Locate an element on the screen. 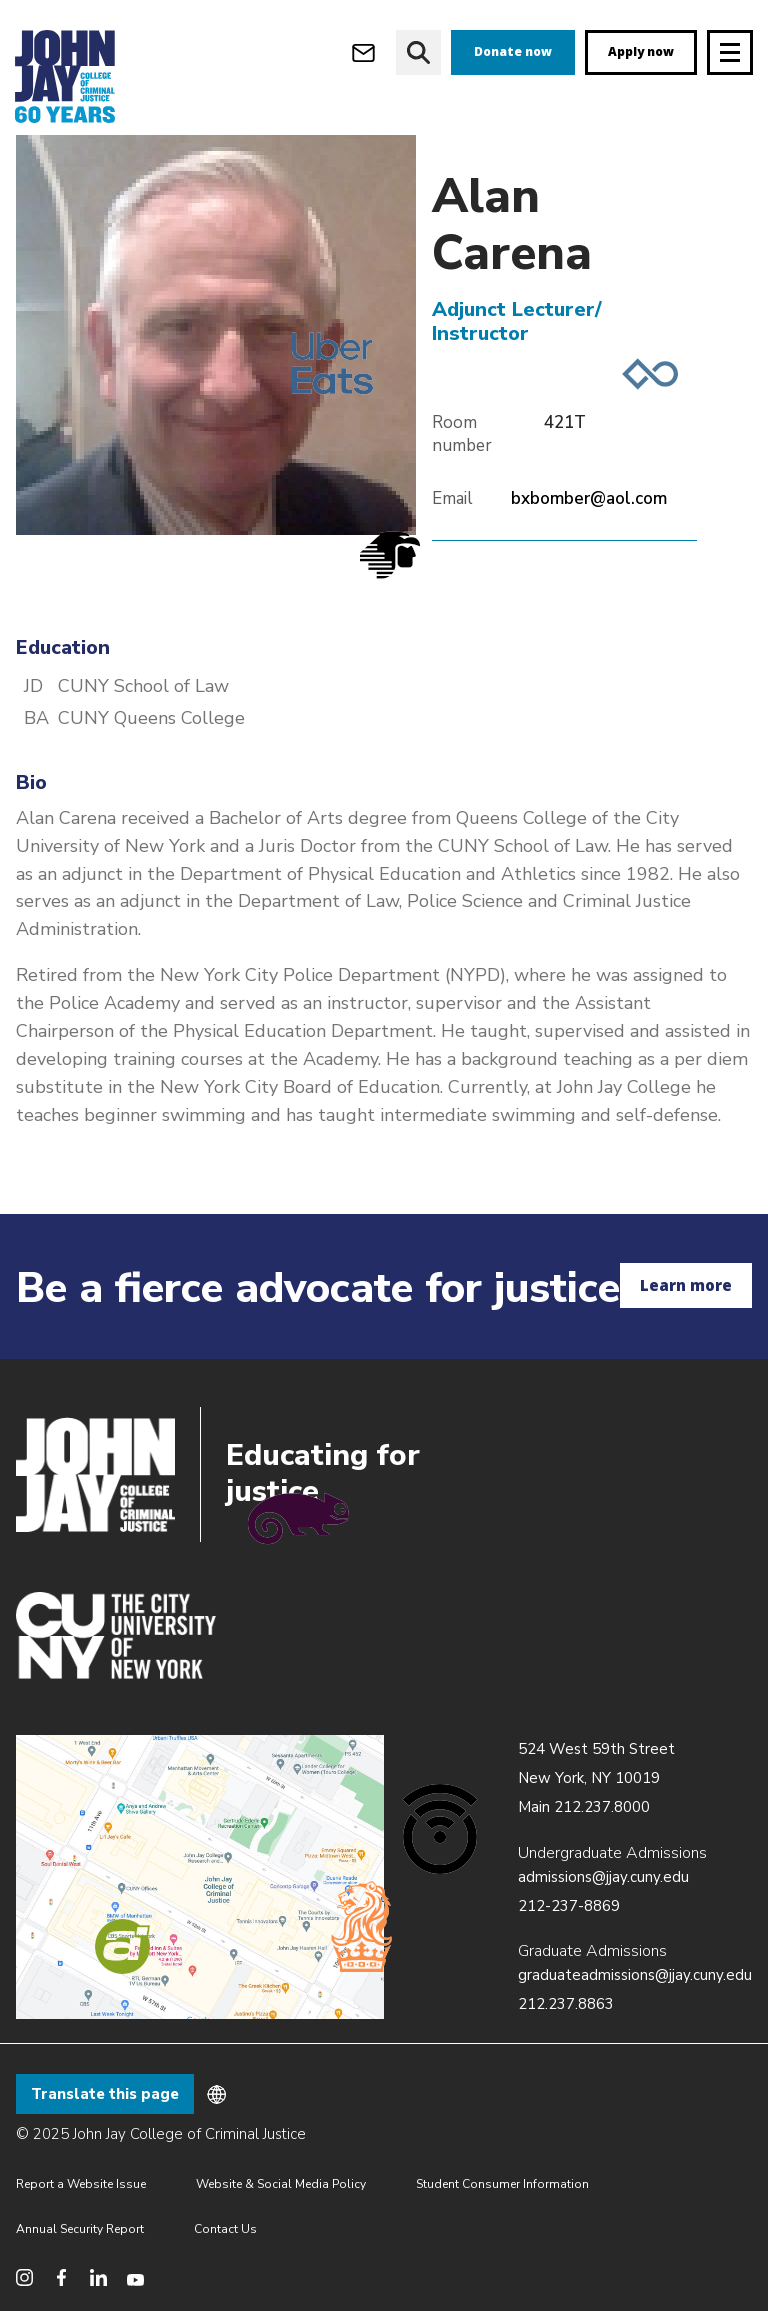 The image size is (768, 2311). open the Uber Eats app is located at coordinates (332, 363).